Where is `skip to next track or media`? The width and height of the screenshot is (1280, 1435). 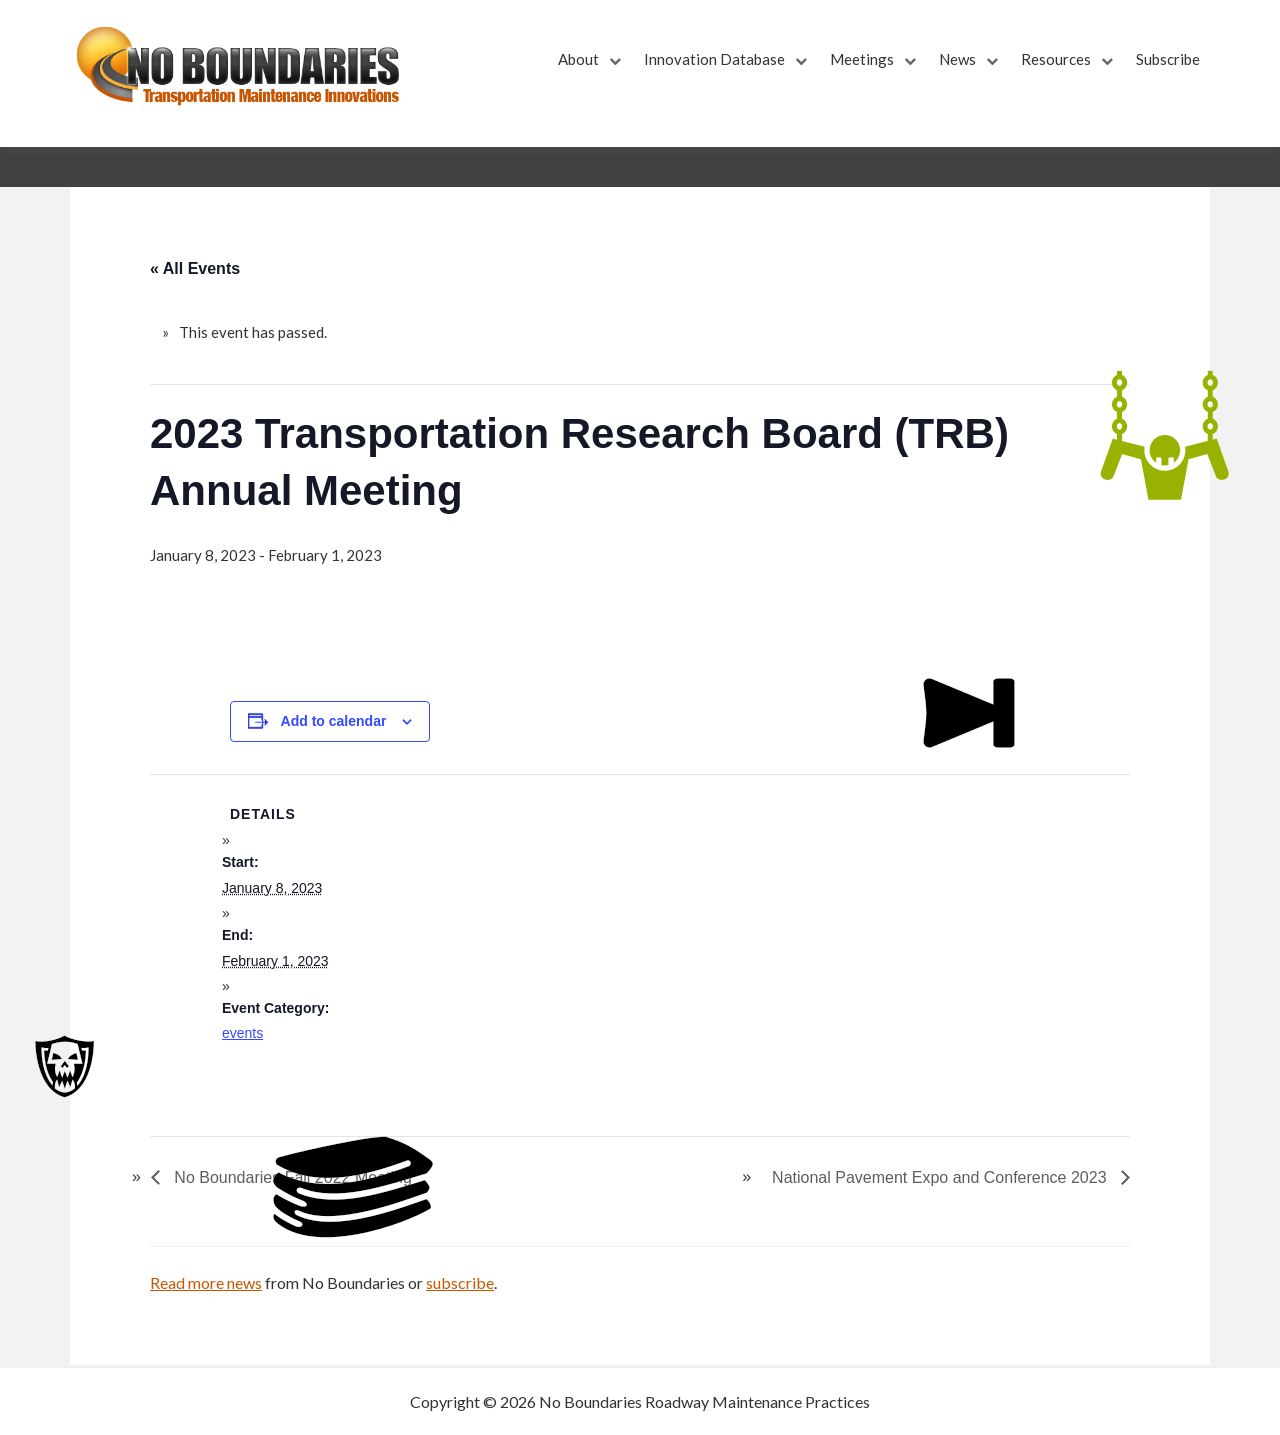
skip to next track or media is located at coordinates (969, 713).